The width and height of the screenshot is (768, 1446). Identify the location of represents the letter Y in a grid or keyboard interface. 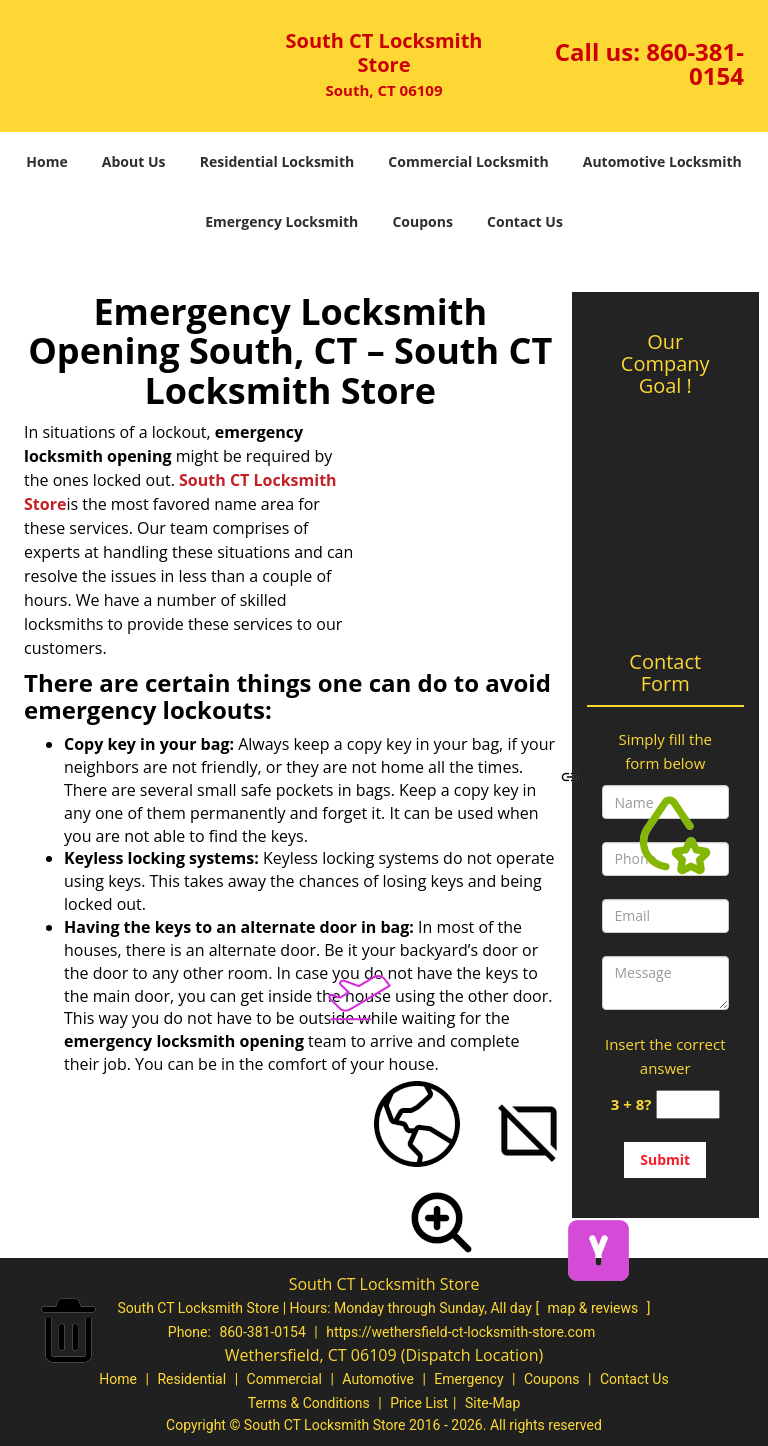
(598, 1250).